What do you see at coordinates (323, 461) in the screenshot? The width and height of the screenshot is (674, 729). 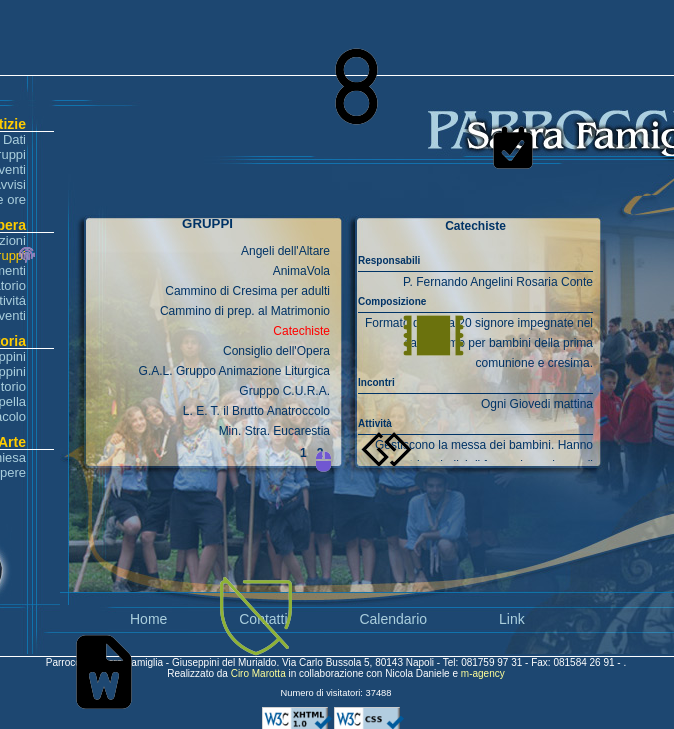 I see `mouse input device indicator` at bounding box center [323, 461].